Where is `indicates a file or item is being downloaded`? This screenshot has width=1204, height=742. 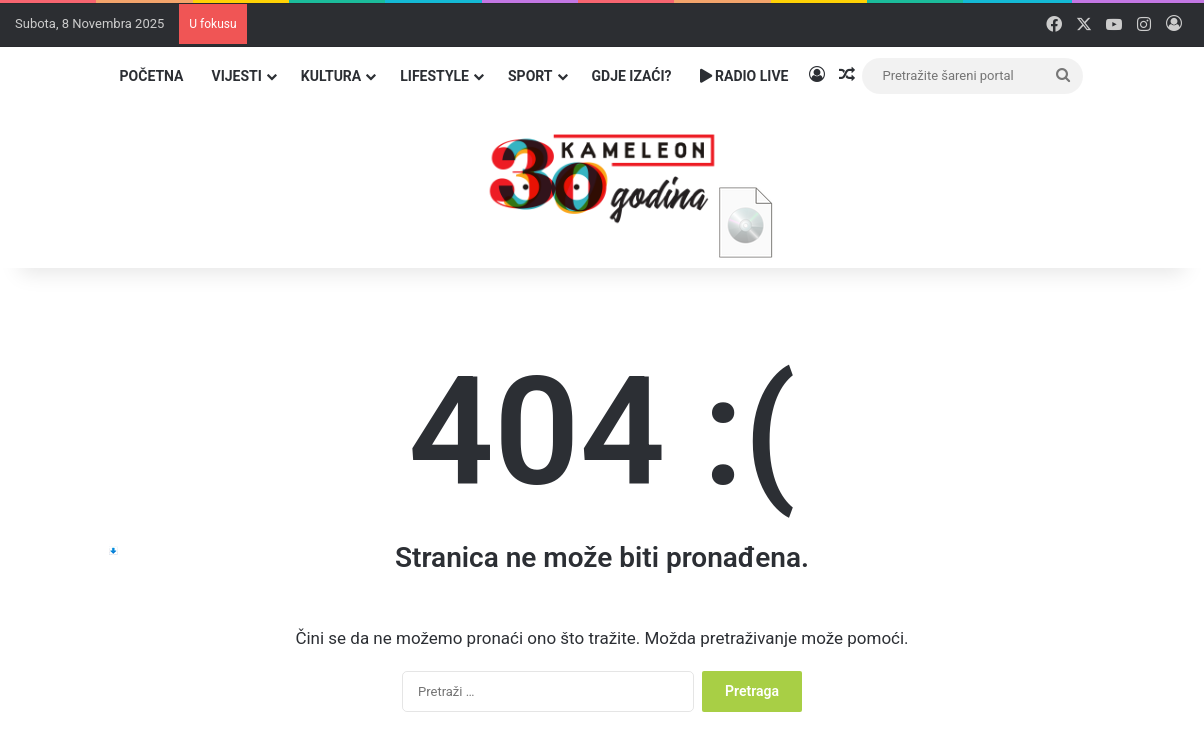
indicates a file or item is being downloaded is located at coordinates (120, 544).